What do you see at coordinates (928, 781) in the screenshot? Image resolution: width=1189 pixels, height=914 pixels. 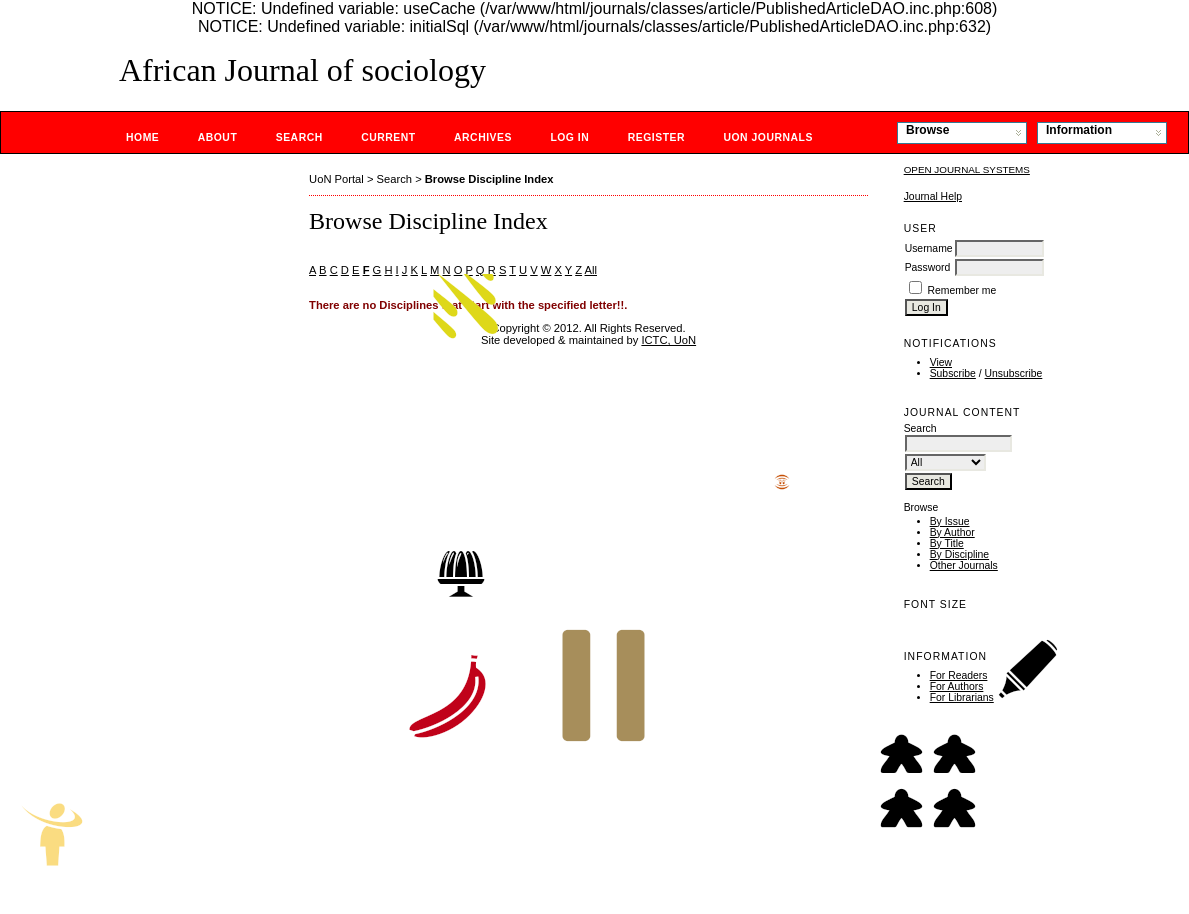 I see `view all players in the game` at bounding box center [928, 781].